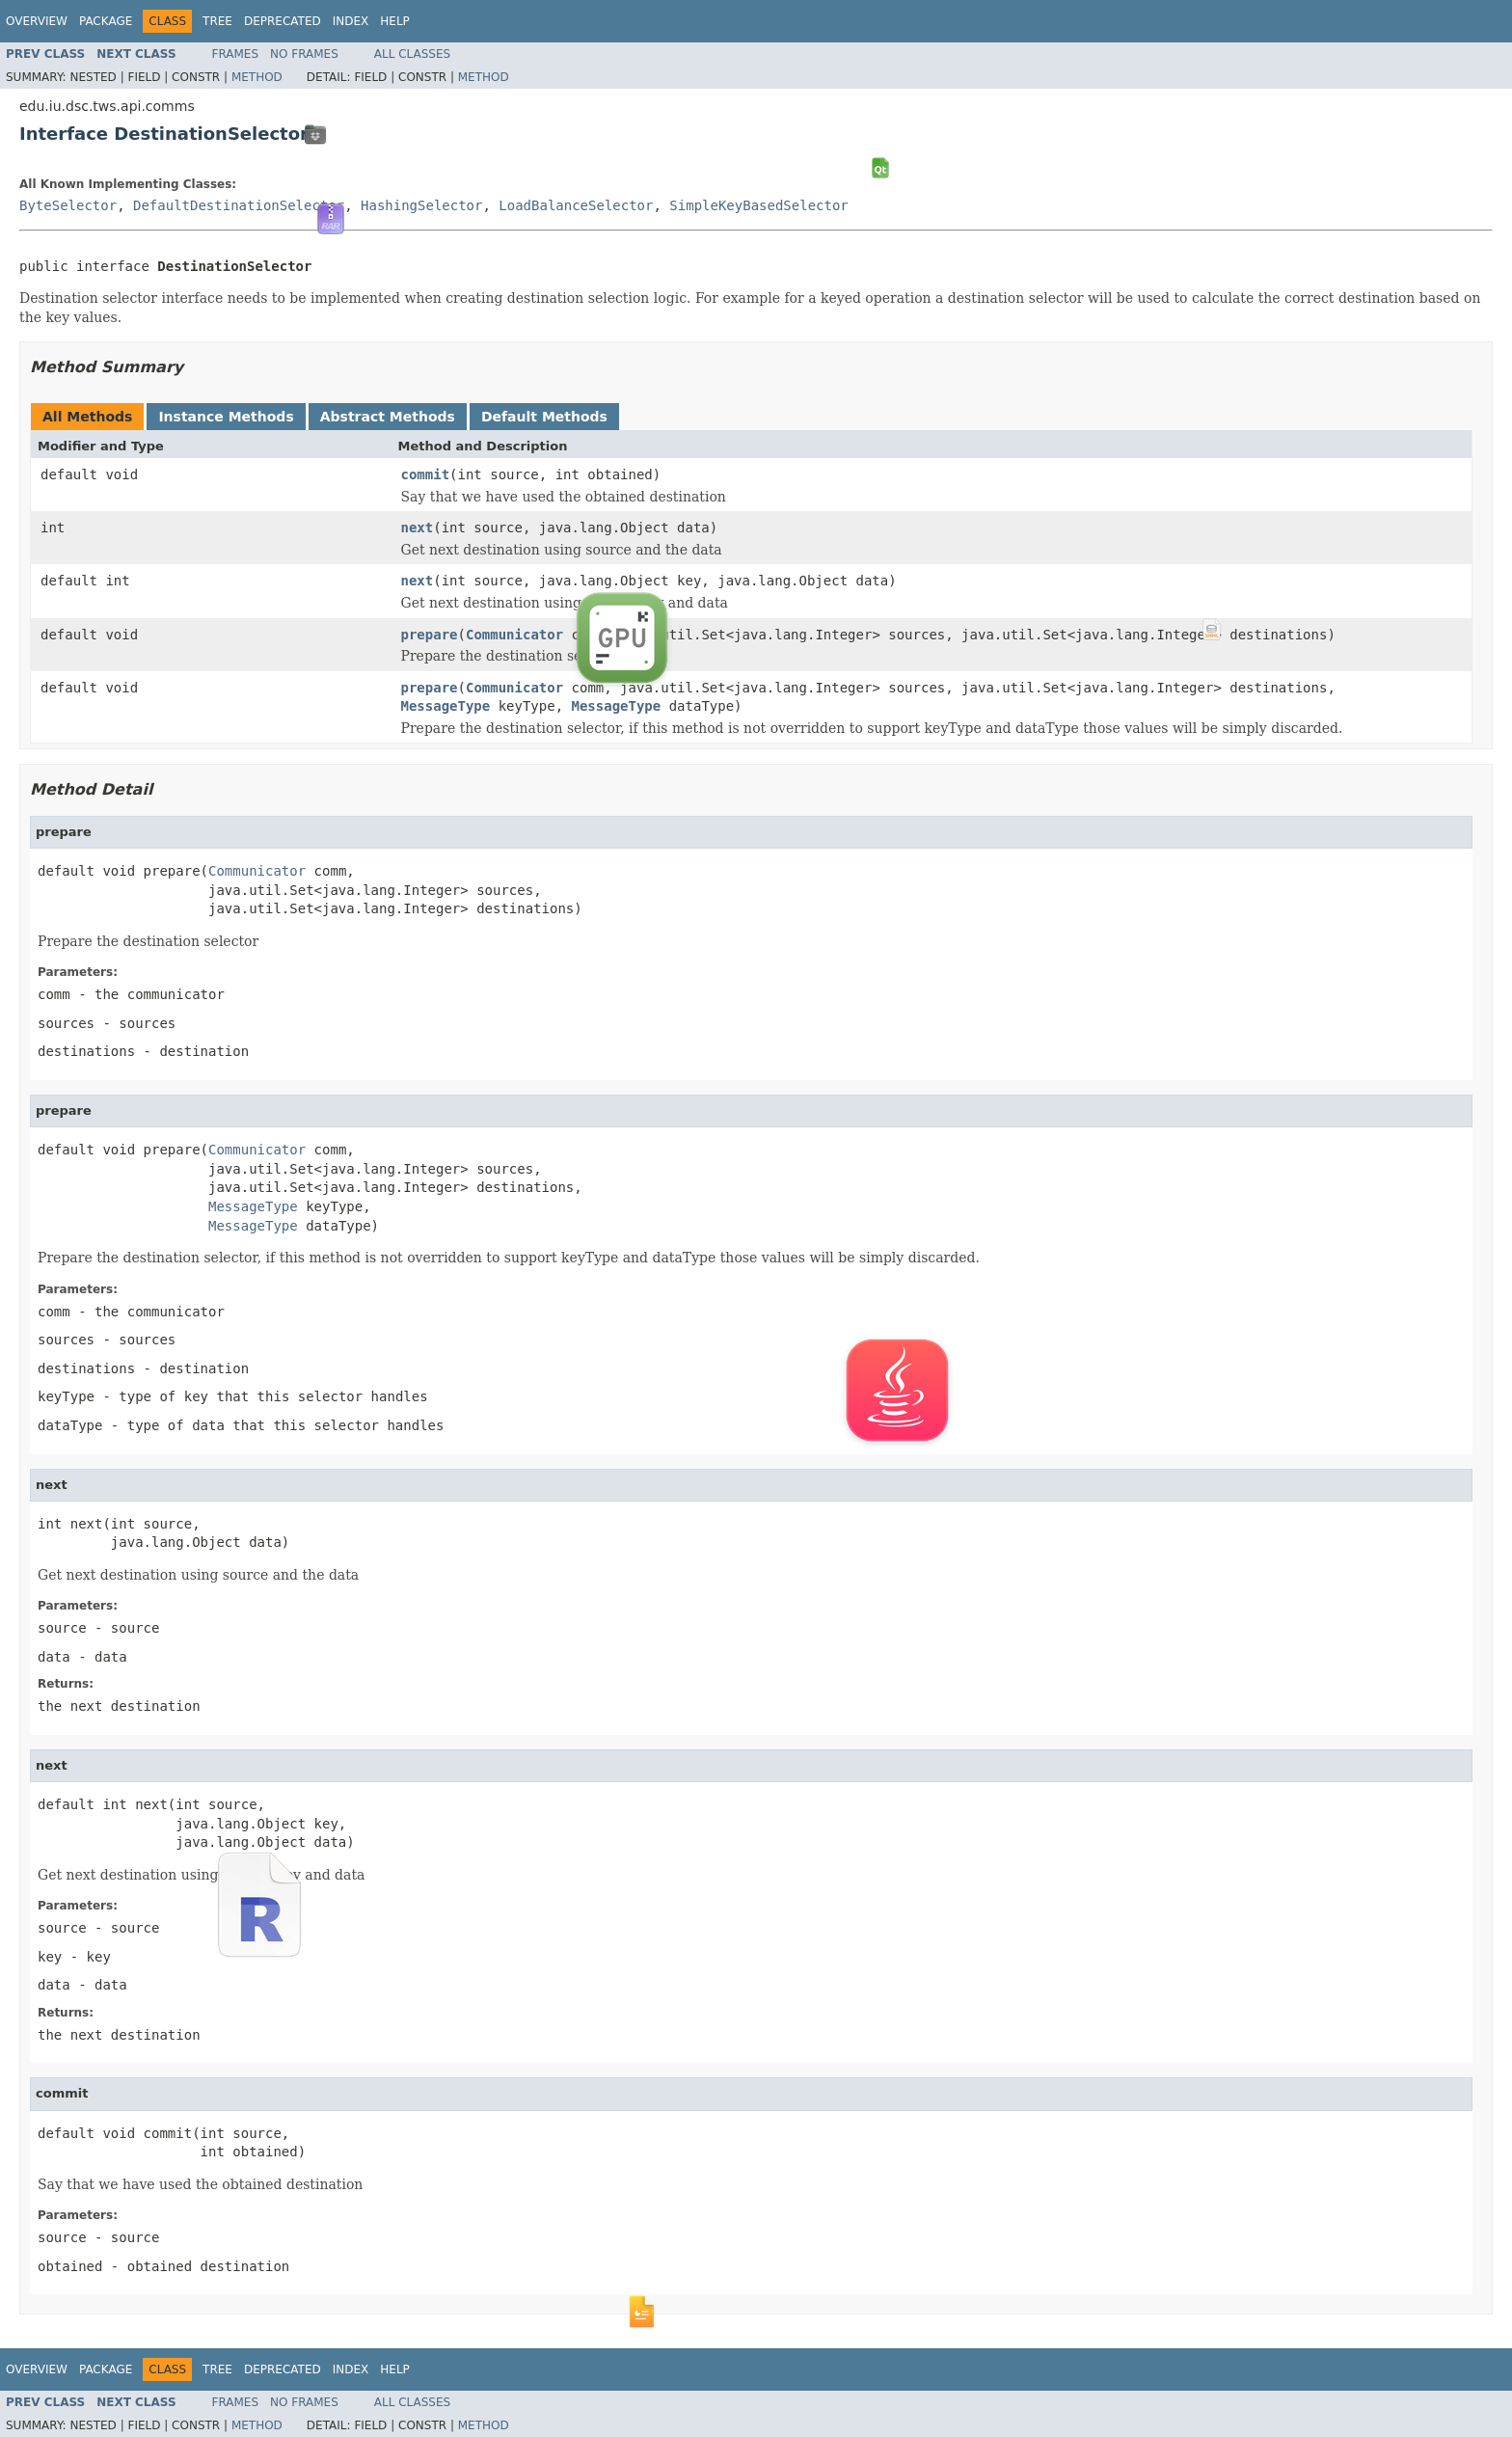 The image size is (1512, 2437). Describe the element at coordinates (315, 134) in the screenshot. I see `open your dropbox folder` at that location.